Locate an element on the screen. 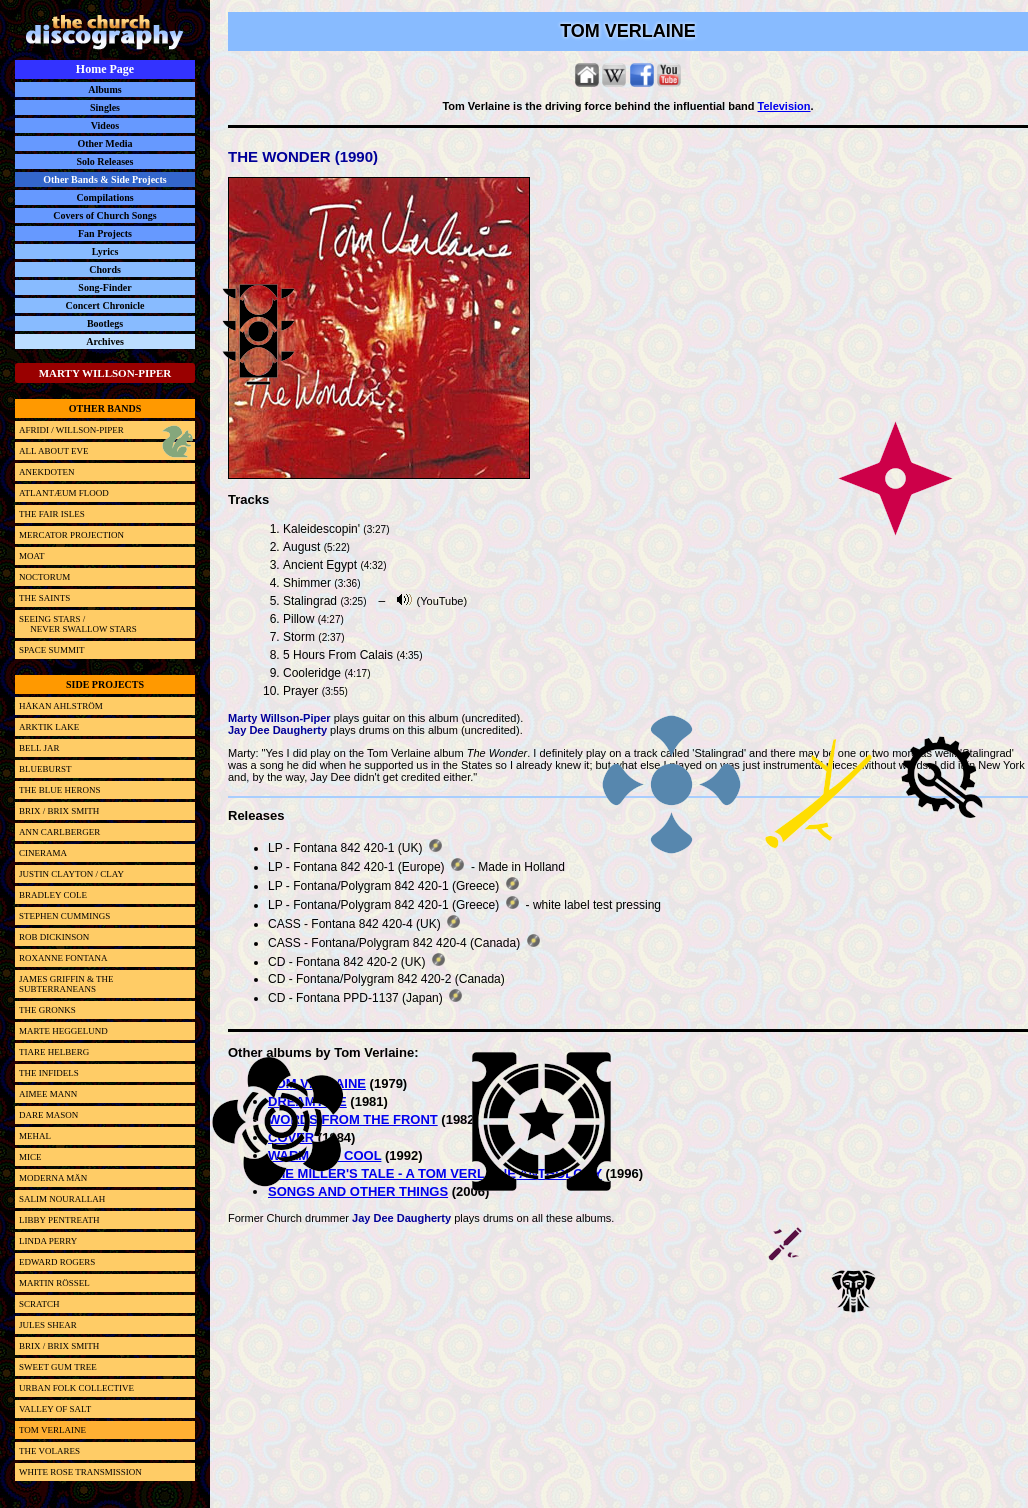  enable automatic repair or maintenance mode is located at coordinates (942, 777).